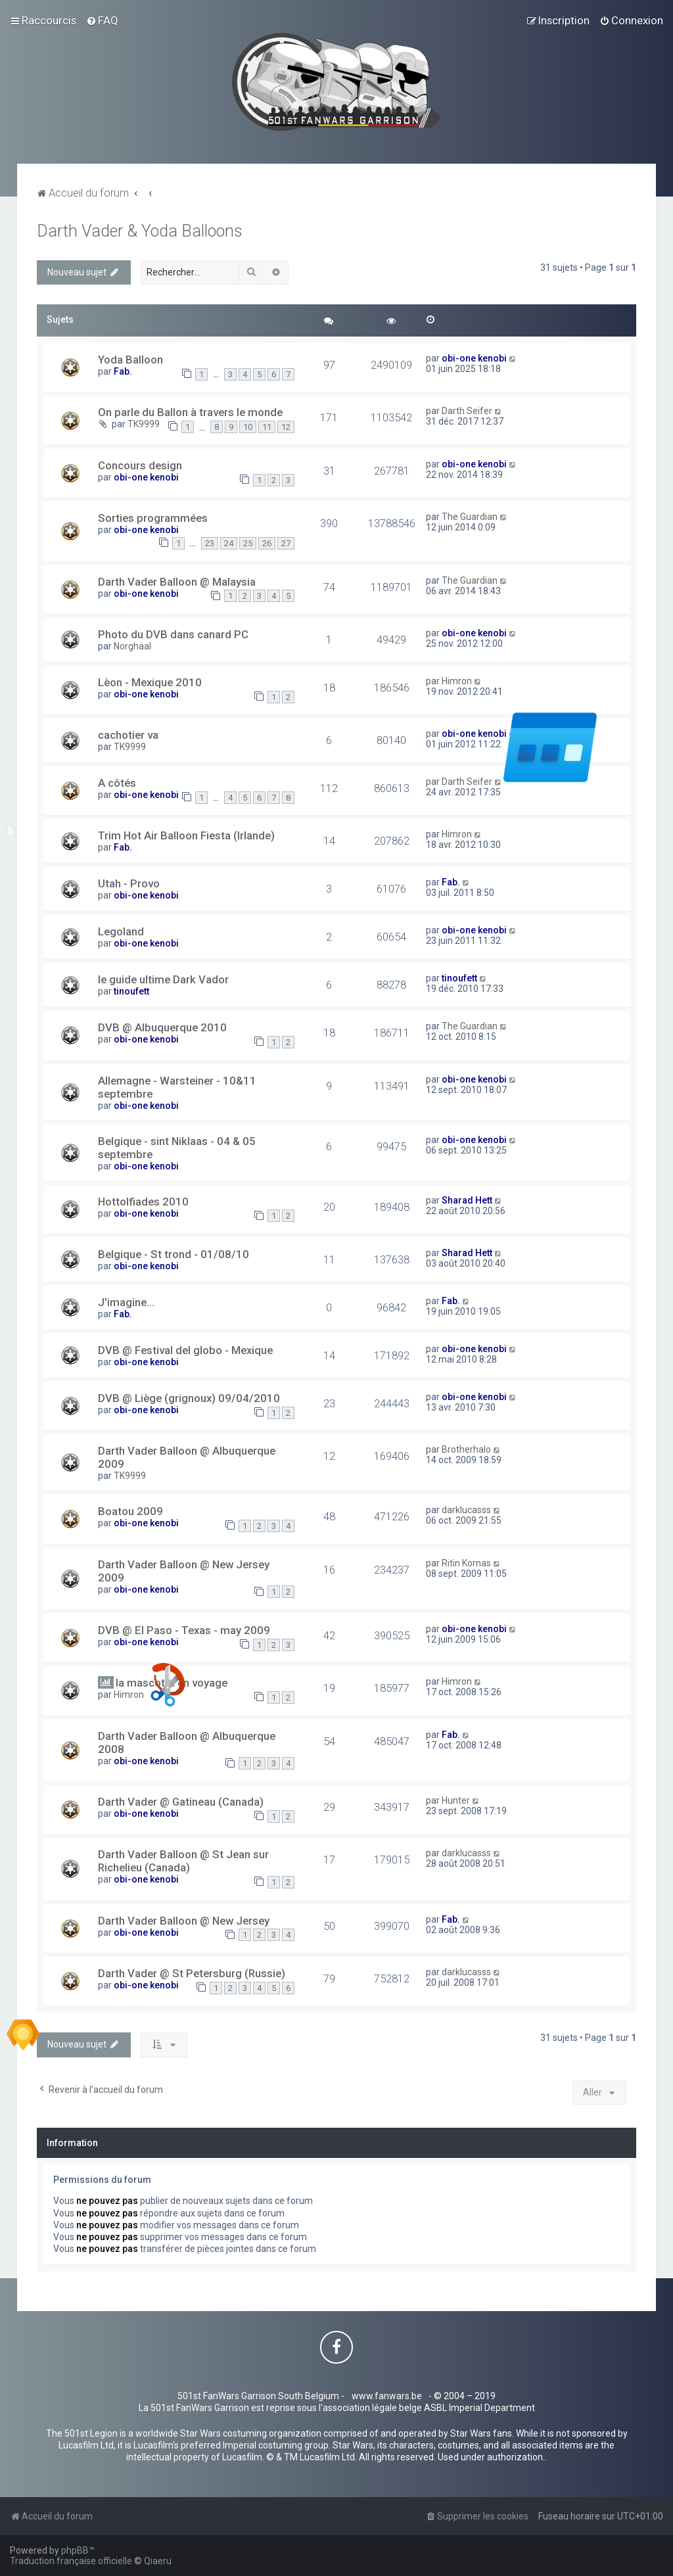 The height and width of the screenshot is (2576, 673). I want to click on open field service management app, so click(23, 2034).